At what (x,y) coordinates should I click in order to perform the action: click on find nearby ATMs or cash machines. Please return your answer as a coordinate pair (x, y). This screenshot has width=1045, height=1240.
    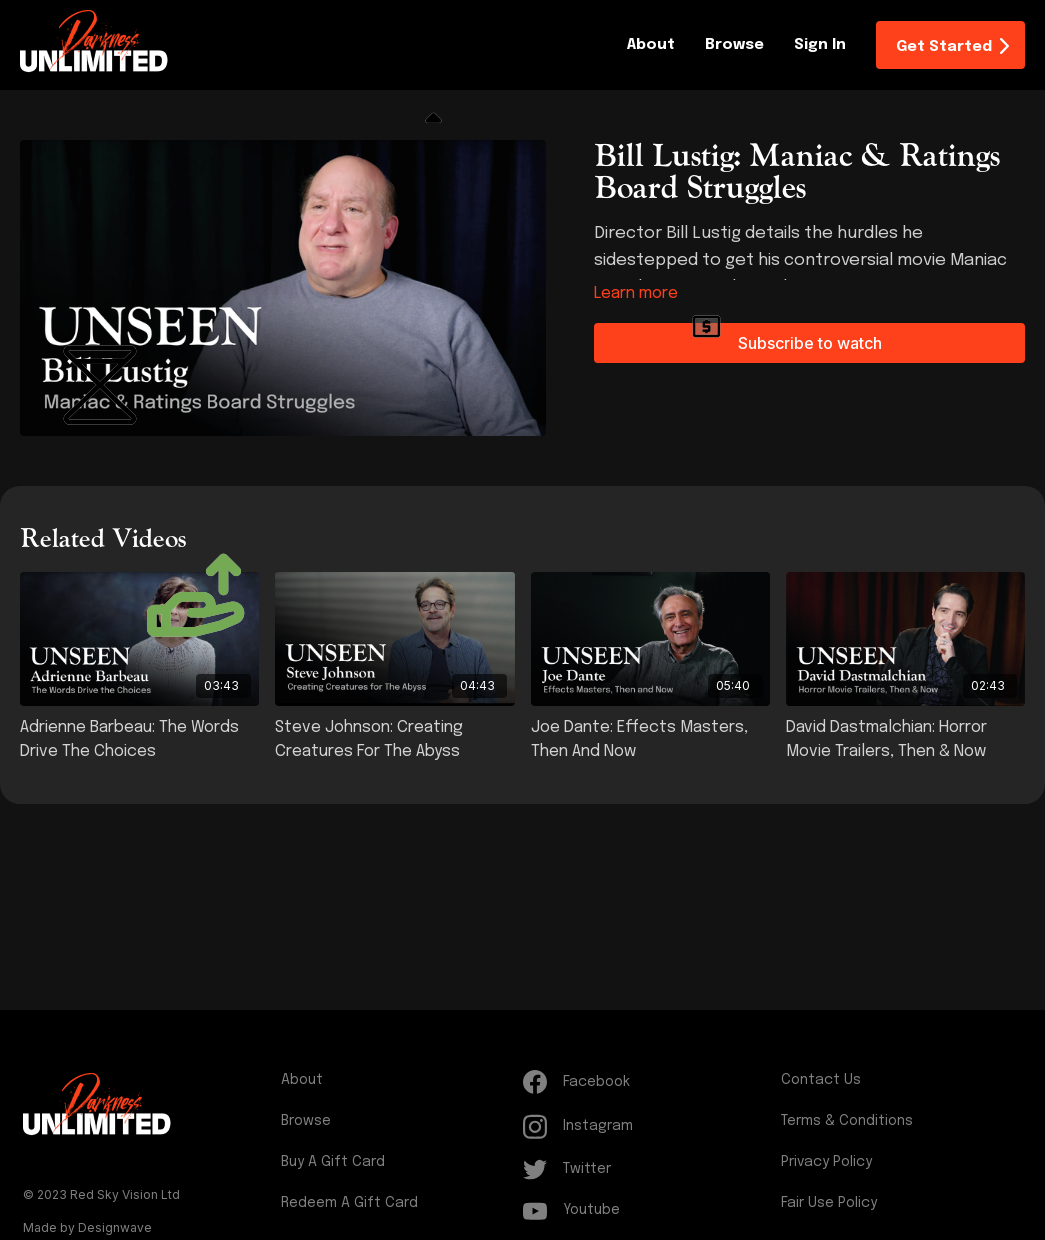
    Looking at the image, I should click on (706, 326).